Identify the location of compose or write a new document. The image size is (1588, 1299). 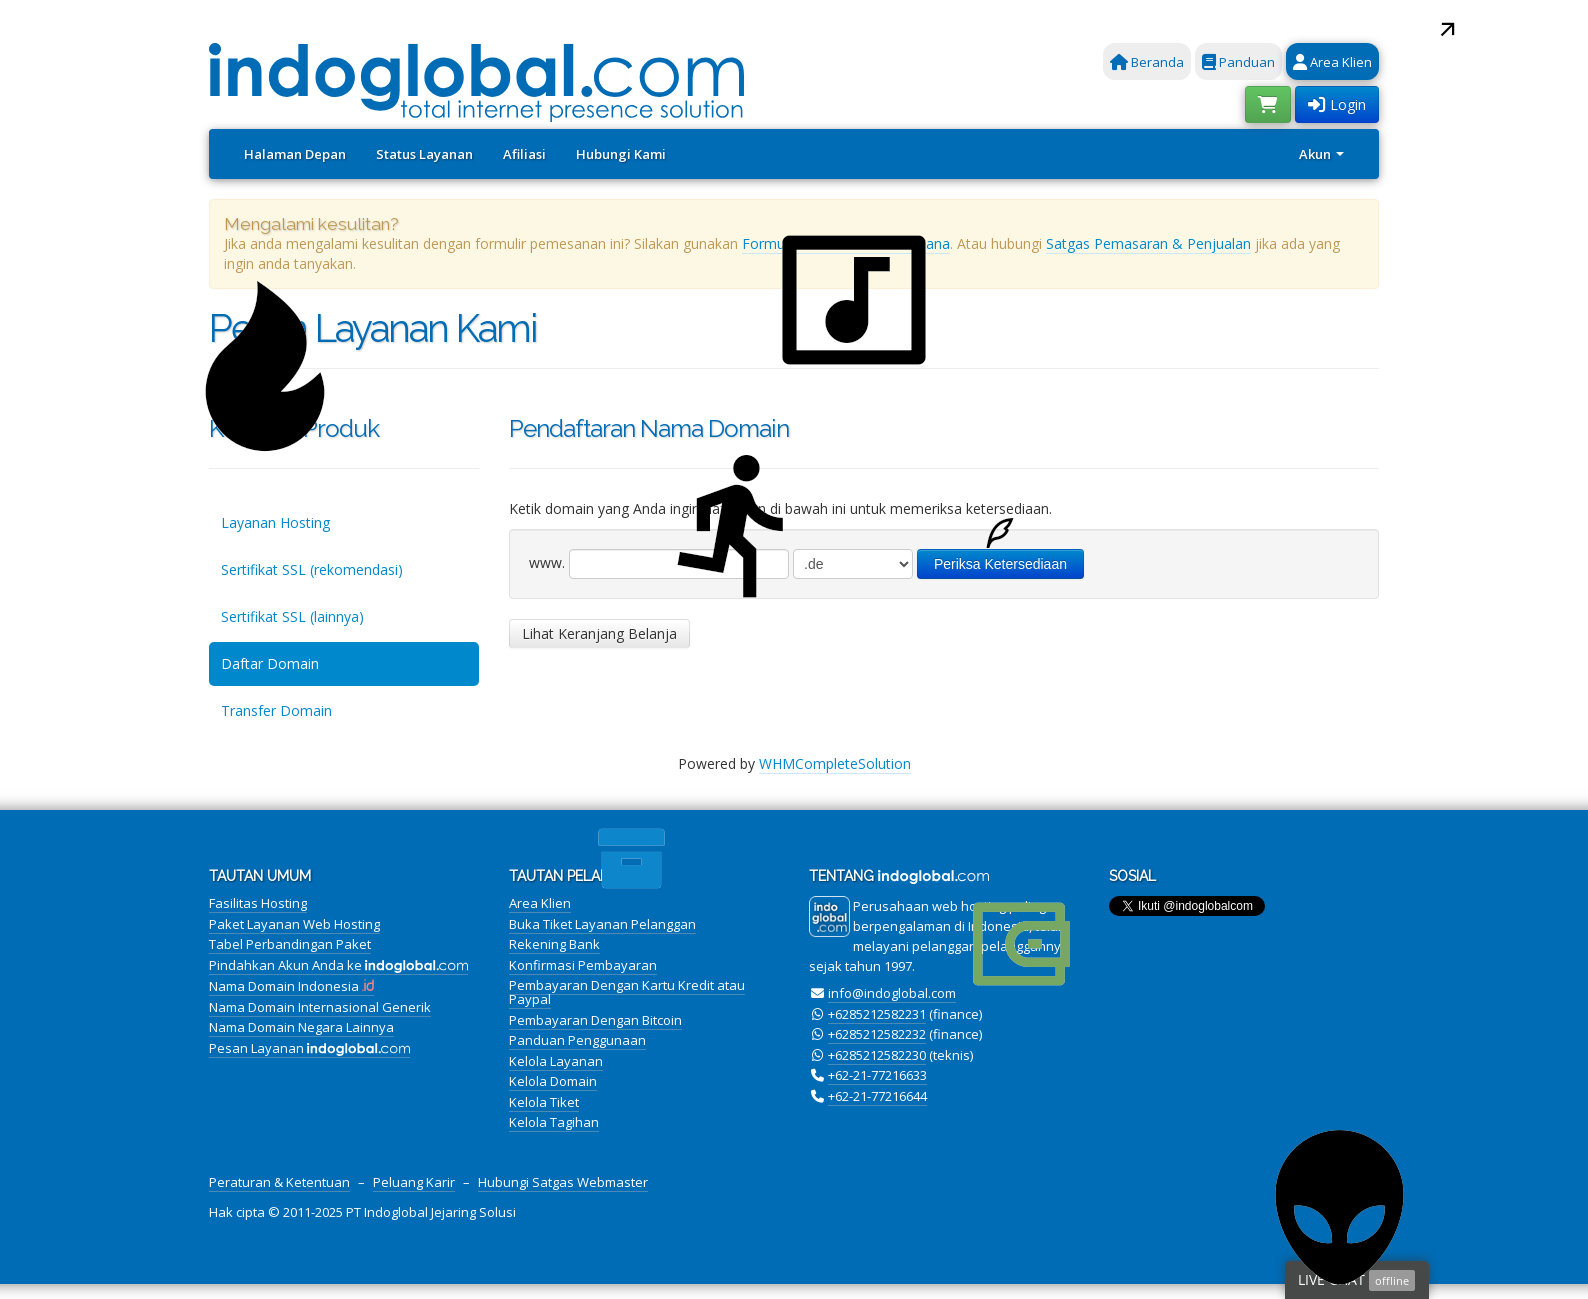
(1000, 533).